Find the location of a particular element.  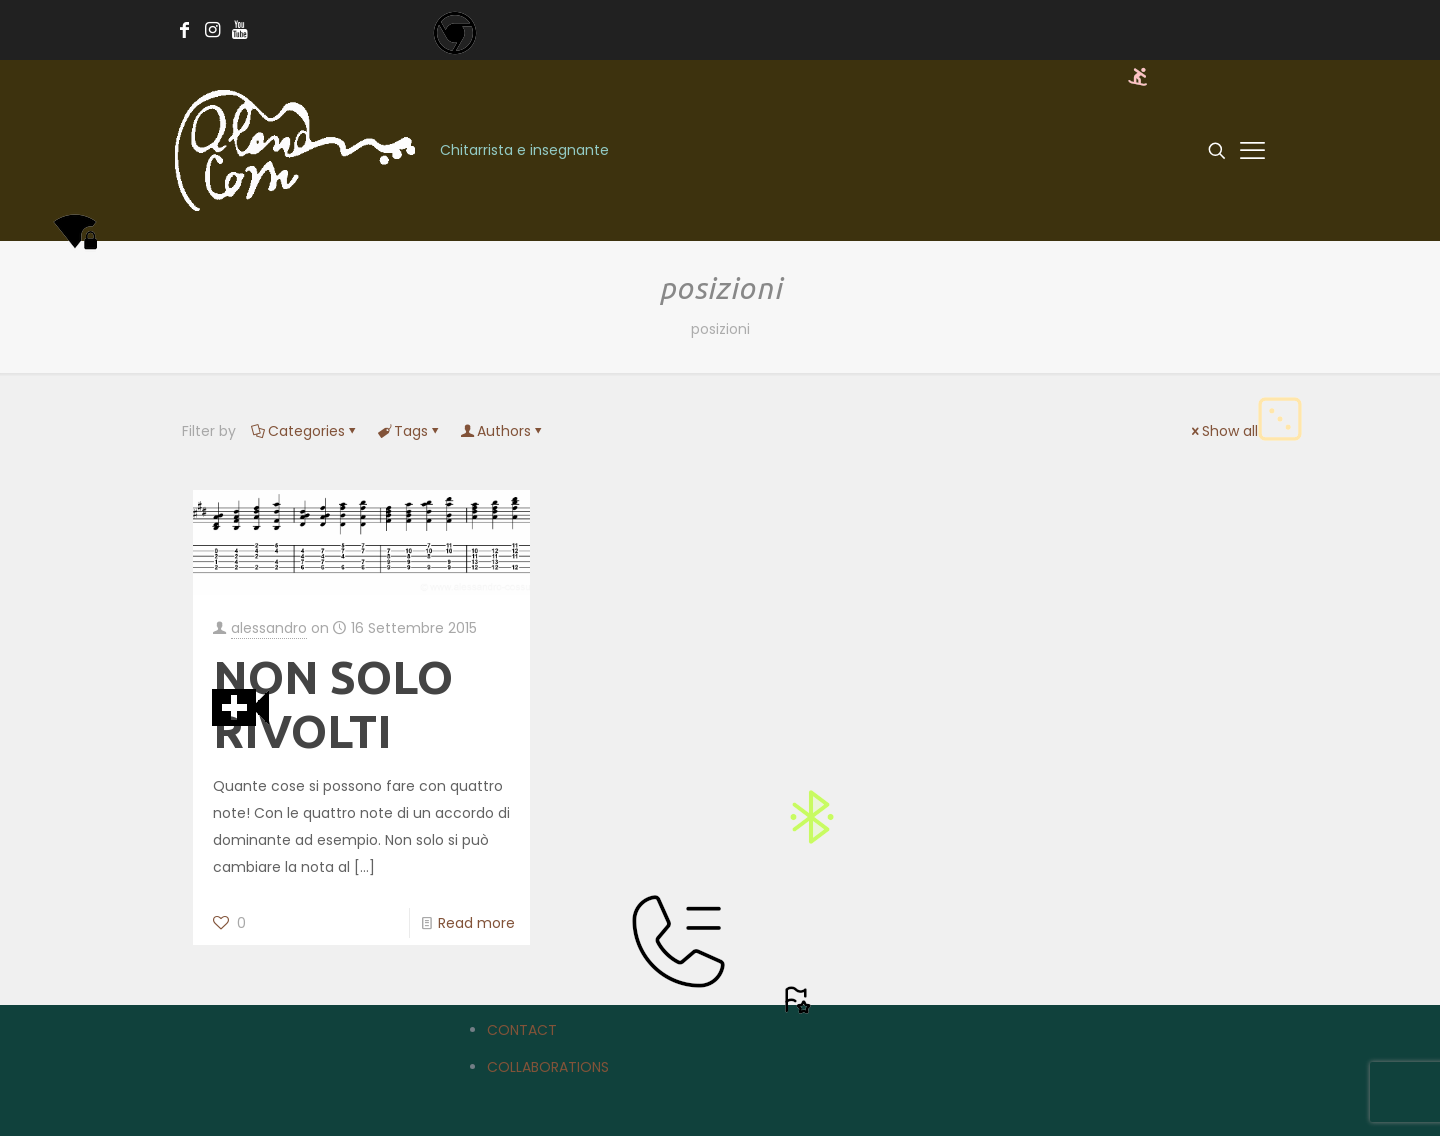

randomize or shuffle content is located at coordinates (1280, 419).